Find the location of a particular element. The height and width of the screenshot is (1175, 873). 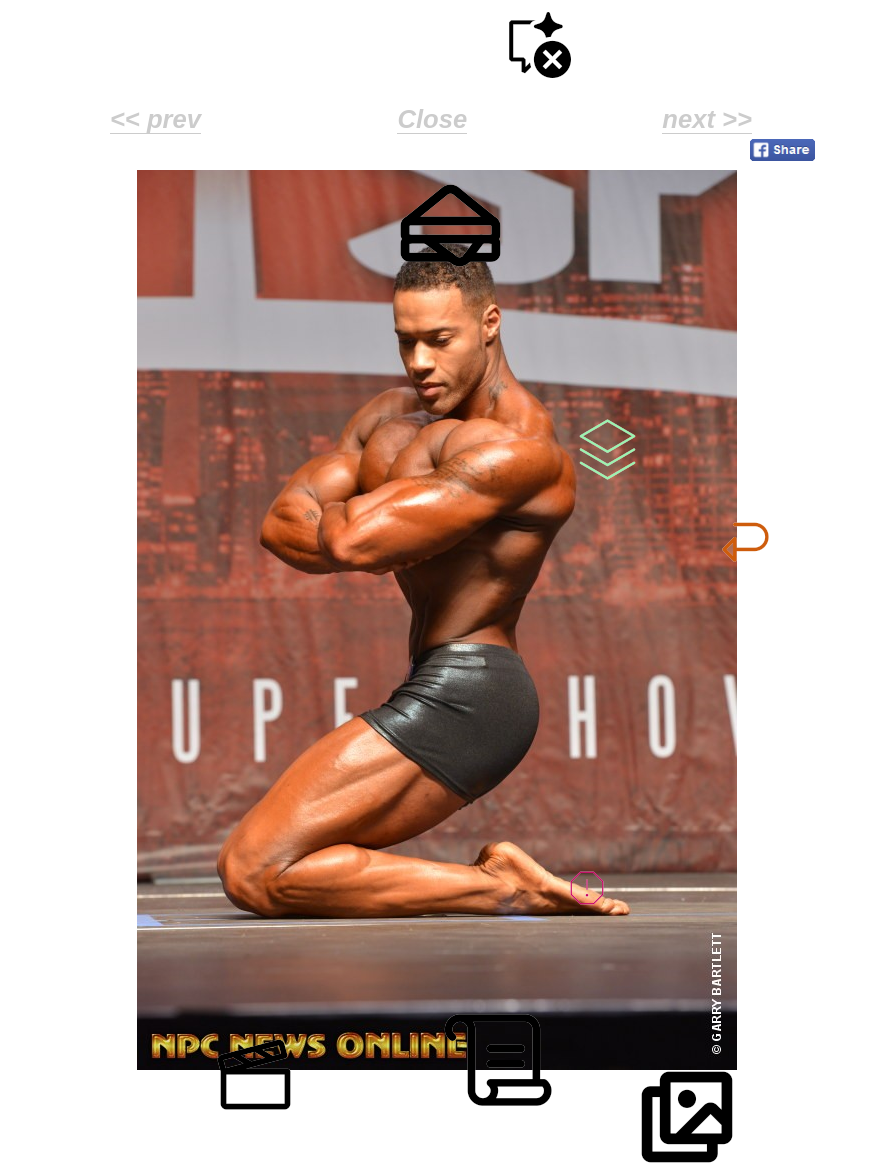

indicates a warning or critical alert is located at coordinates (587, 888).